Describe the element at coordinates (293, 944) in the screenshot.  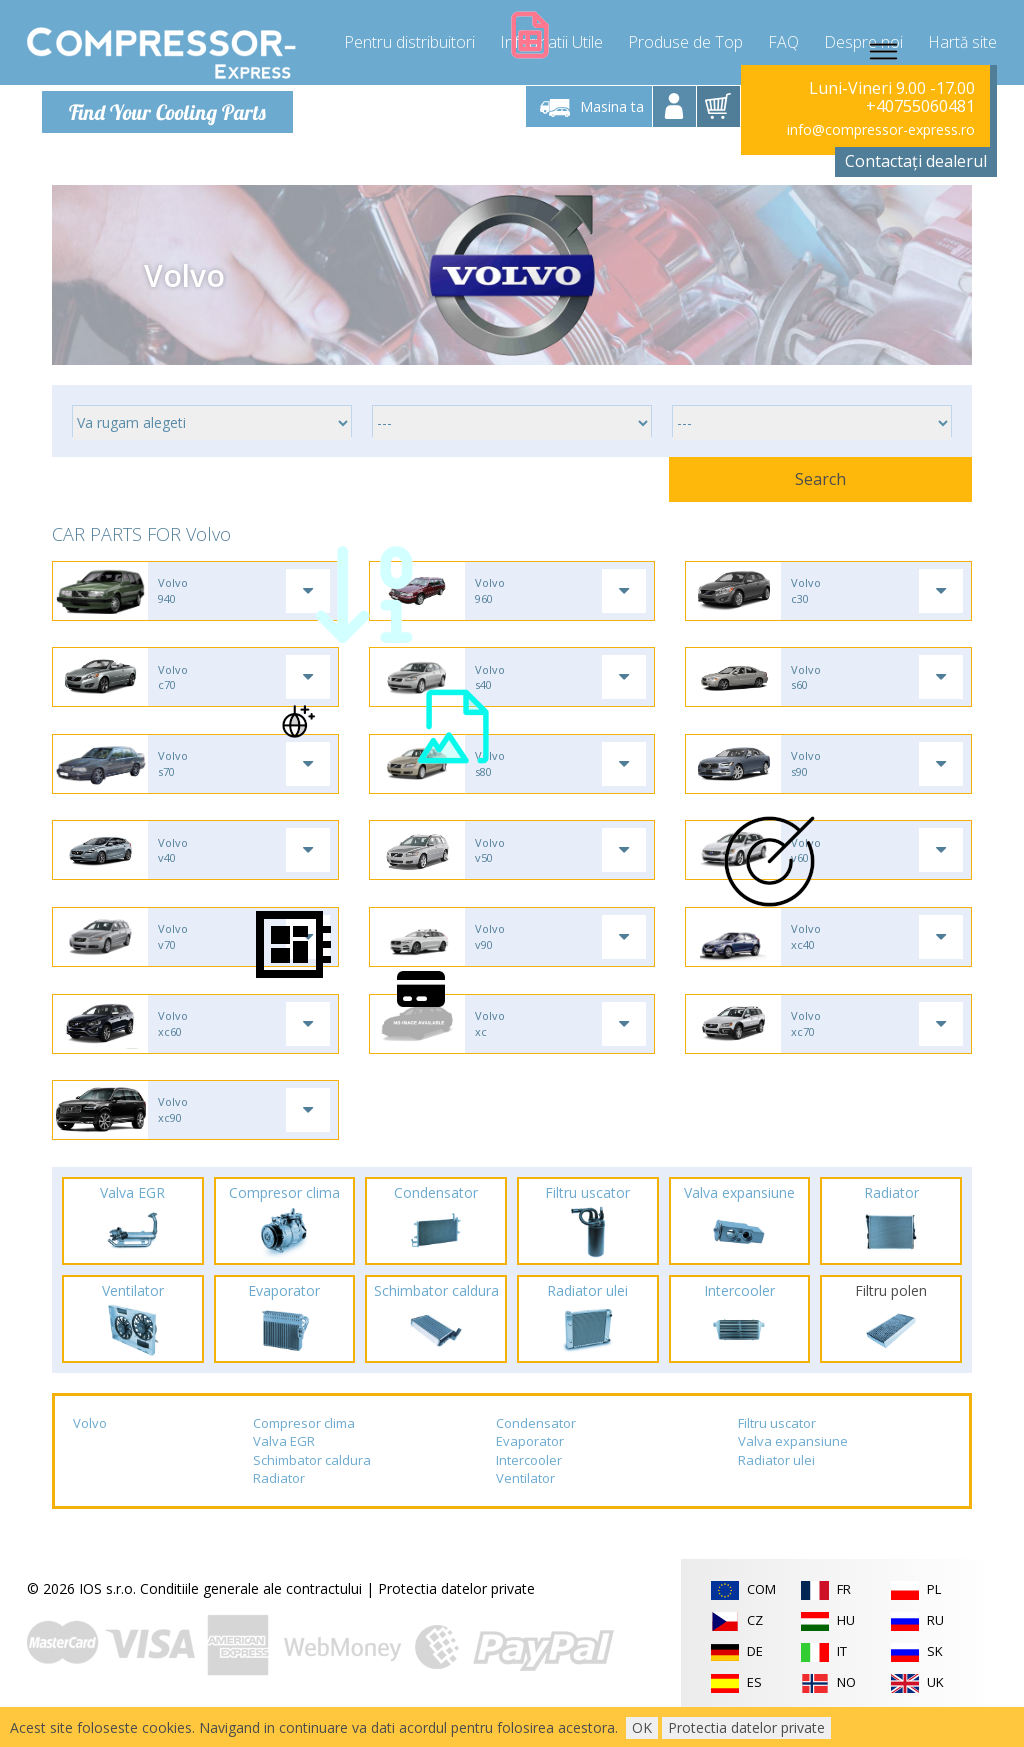
I see `access developer or hardware settings` at that location.